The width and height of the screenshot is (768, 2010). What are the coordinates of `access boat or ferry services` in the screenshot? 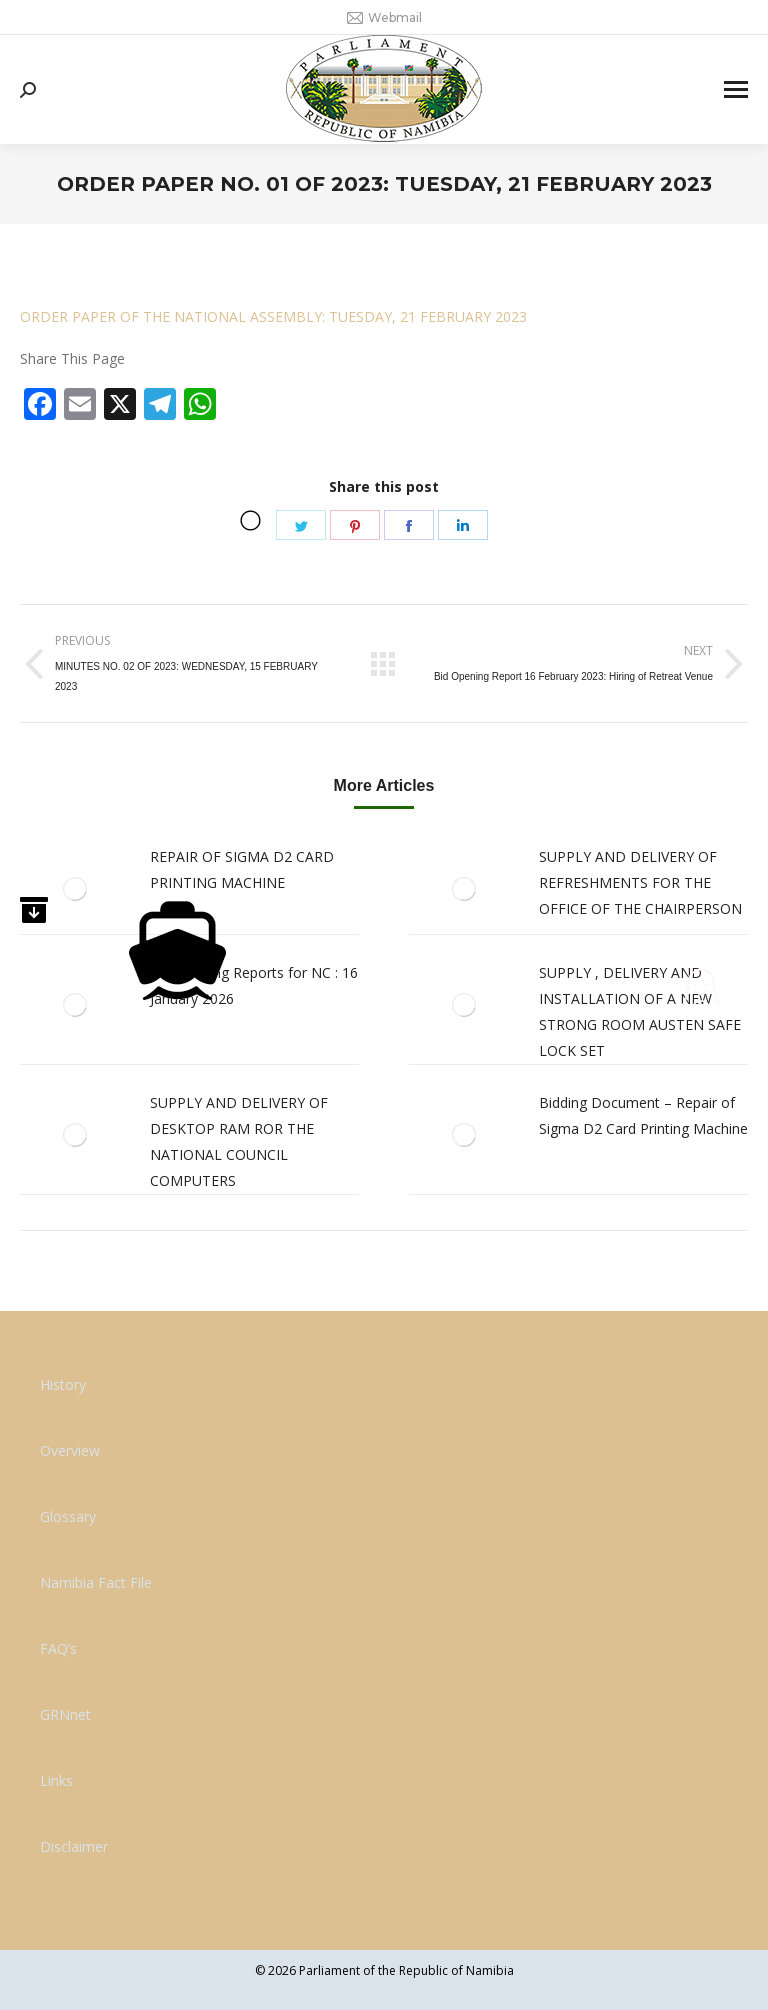 It's located at (177, 951).